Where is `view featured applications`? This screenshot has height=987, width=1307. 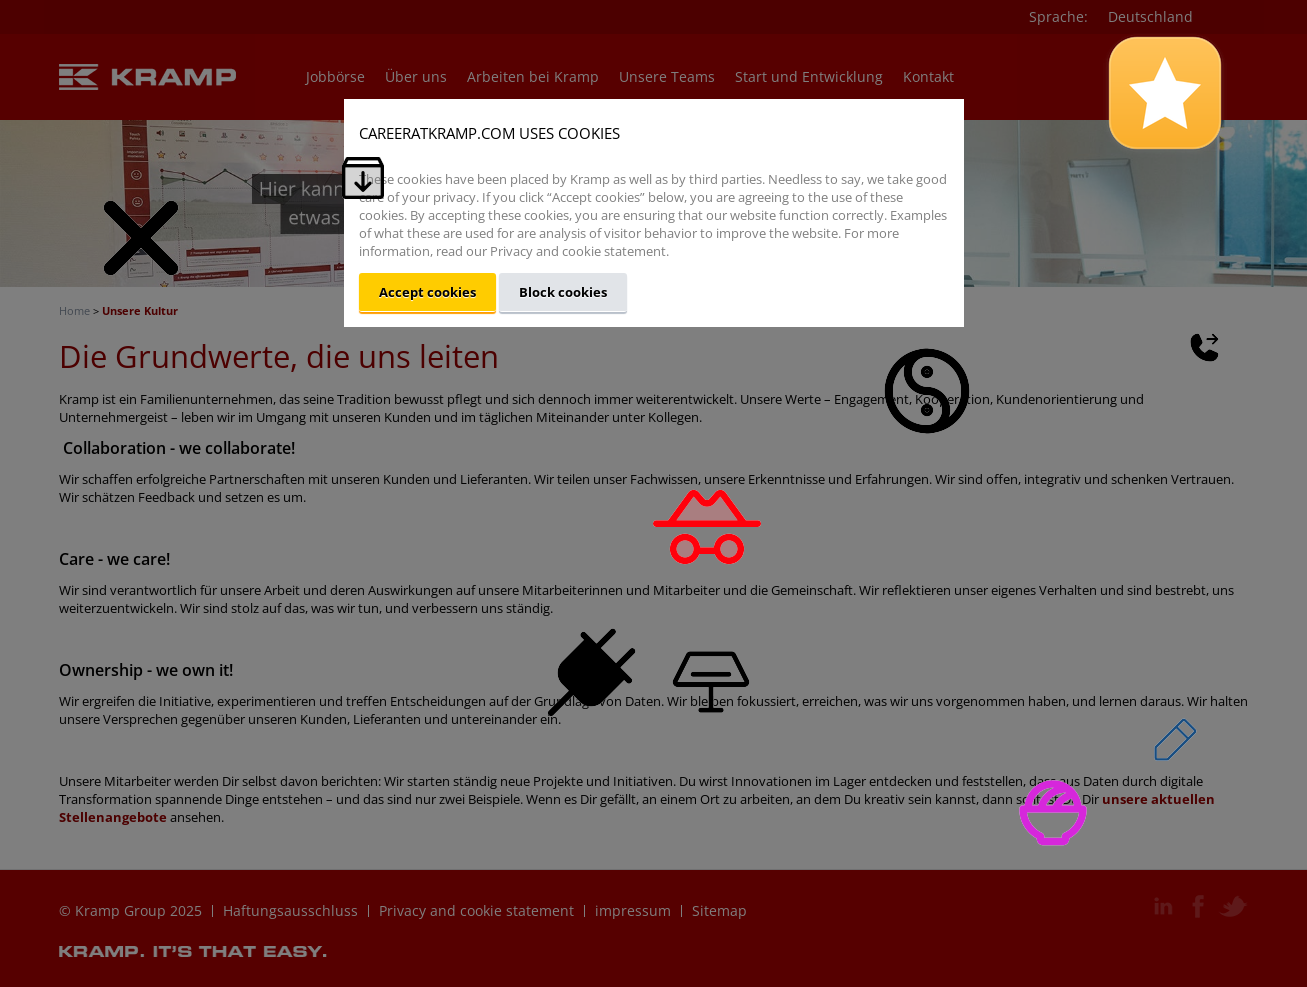
view featured applications is located at coordinates (1165, 93).